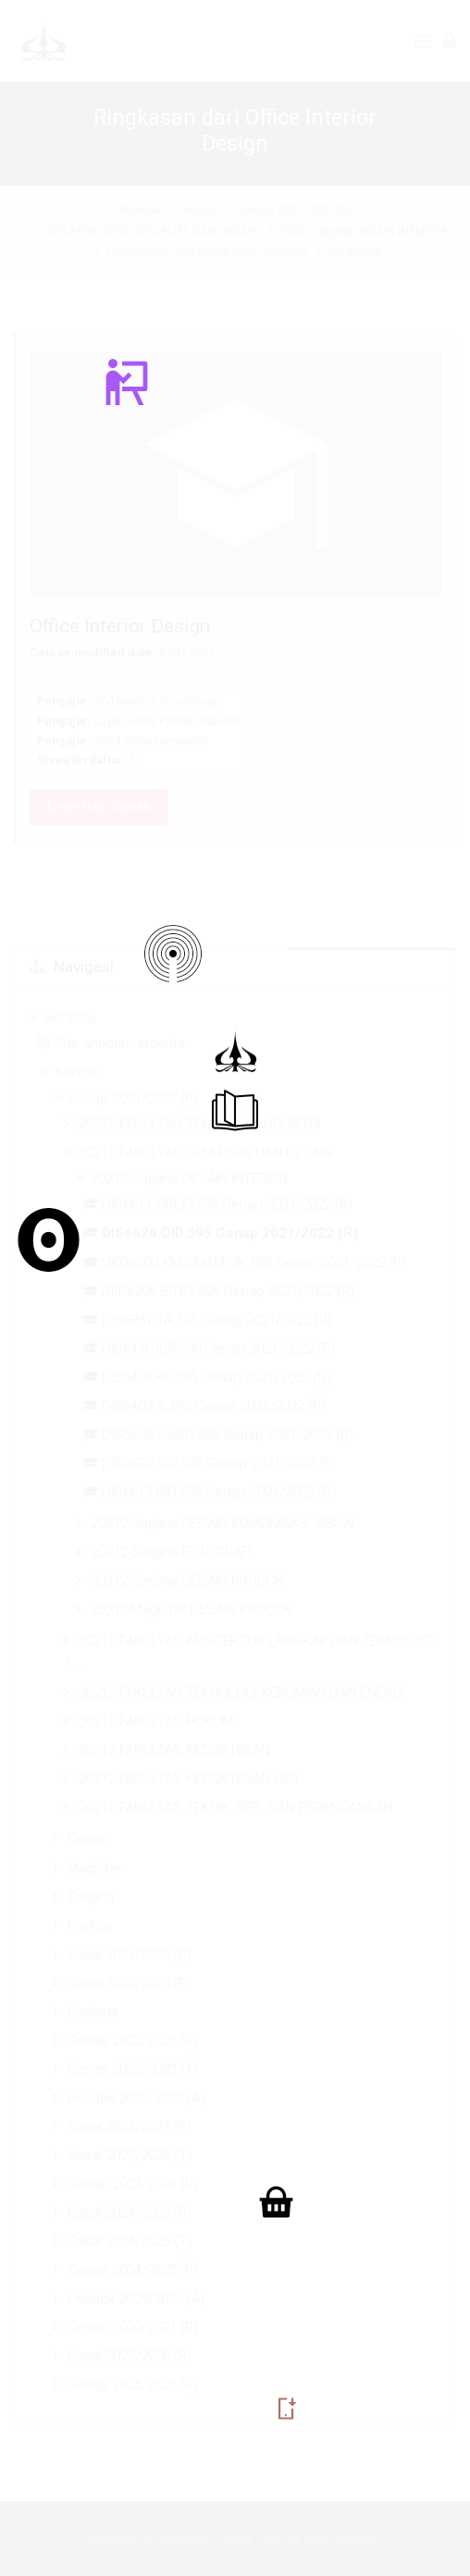 Image resolution: width=470 pixels, height=2576 pixels. What do you see at coordinates (173, 954) in the screenshot?
I see `iBeacon bluetooth proximity technology logo` at bounding box center [173, 954].